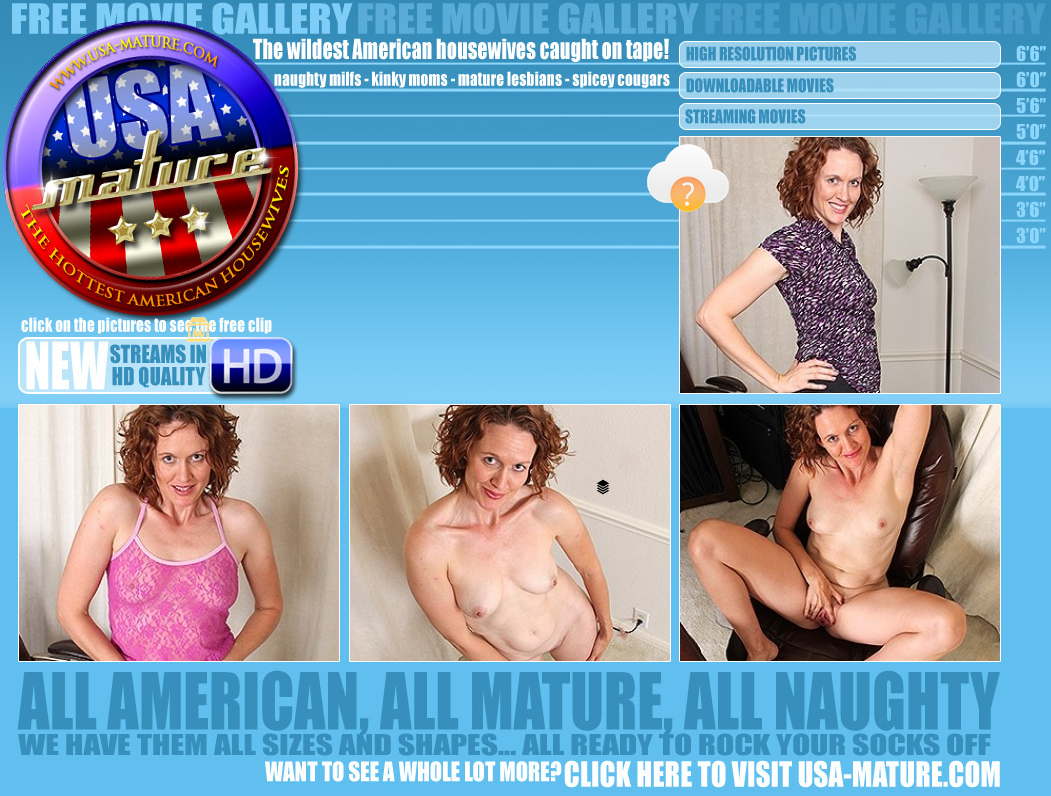 The height and width of the screenshot is (796, 1051). Describe the element at coordinates (198, 329) in the screenshot. I see `access fireplace or heating controls` at that location.